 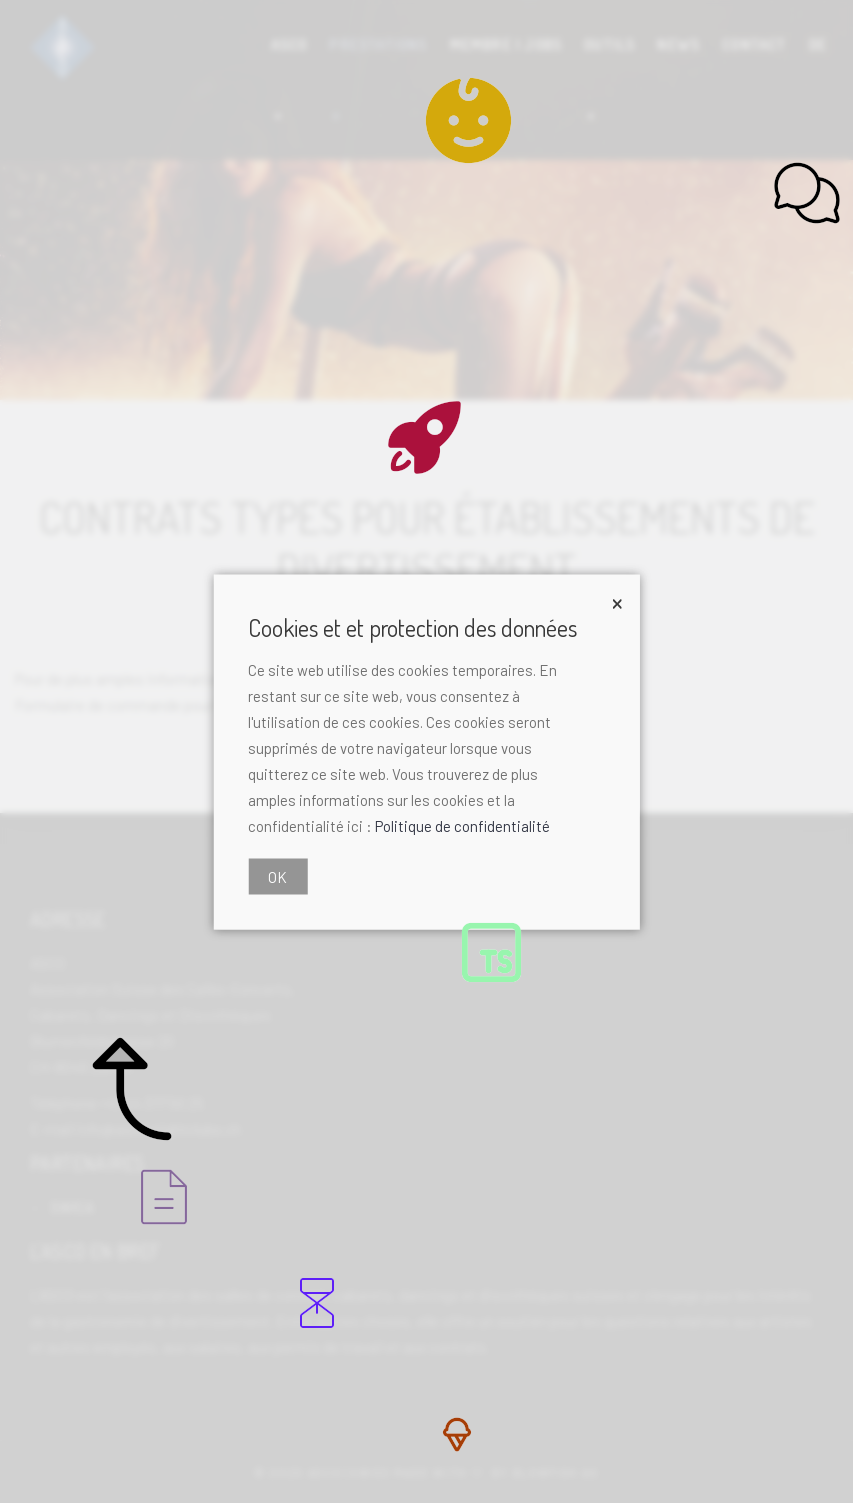 I want to click on view document or text file, so click(x=164, y=1197).